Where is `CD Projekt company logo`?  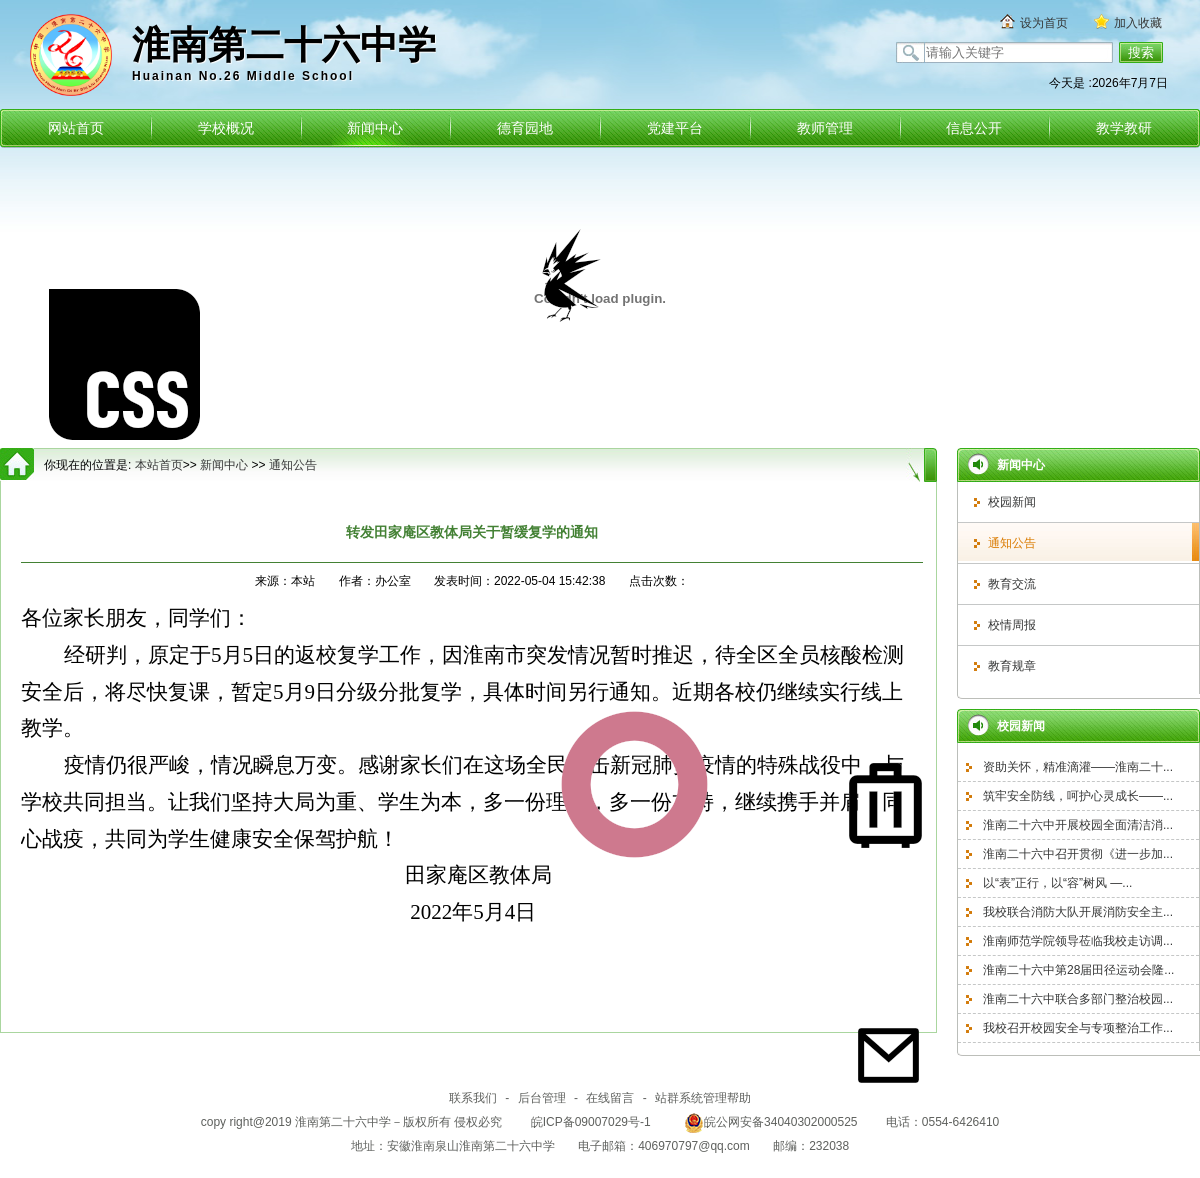 CD Projekt company logo is located at coordinates (571, 275).